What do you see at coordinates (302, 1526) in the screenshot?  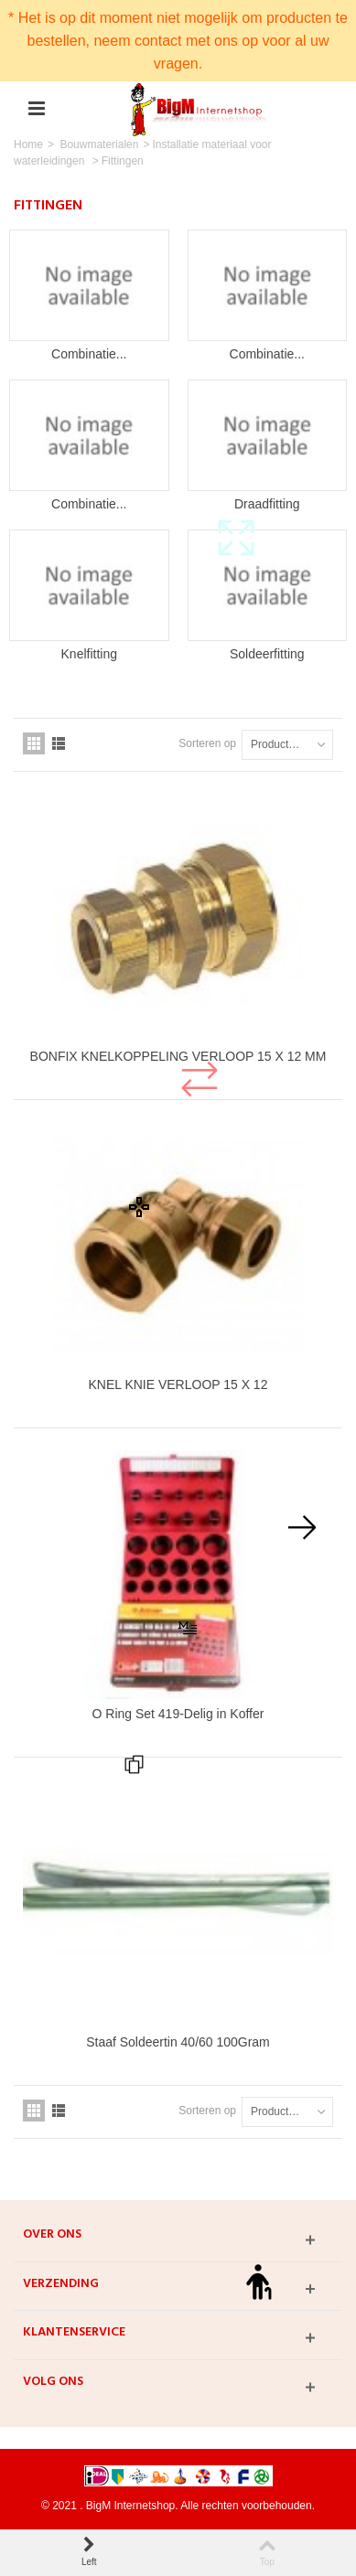 I see `navigate to the next item or screen` at bounding box center [302, 1526].